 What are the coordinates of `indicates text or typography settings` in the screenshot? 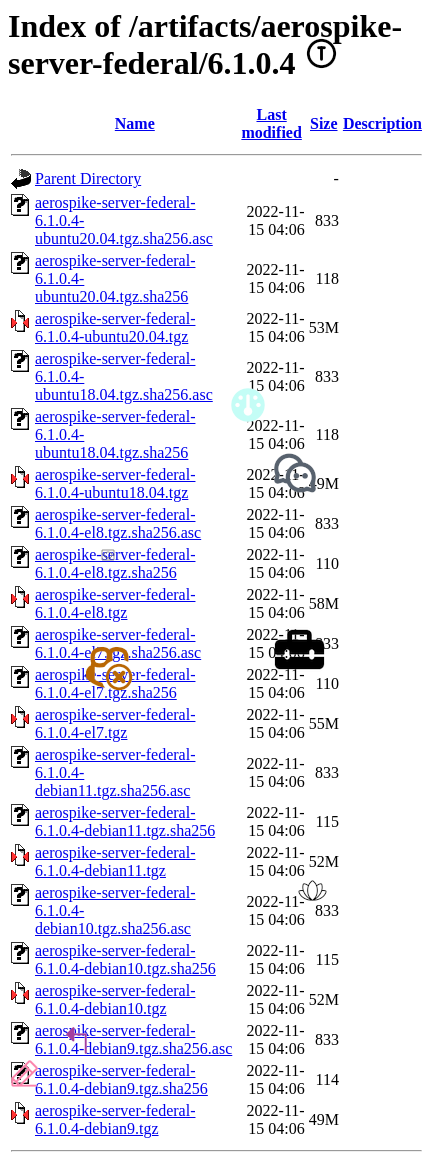 It's located at (321, 53).